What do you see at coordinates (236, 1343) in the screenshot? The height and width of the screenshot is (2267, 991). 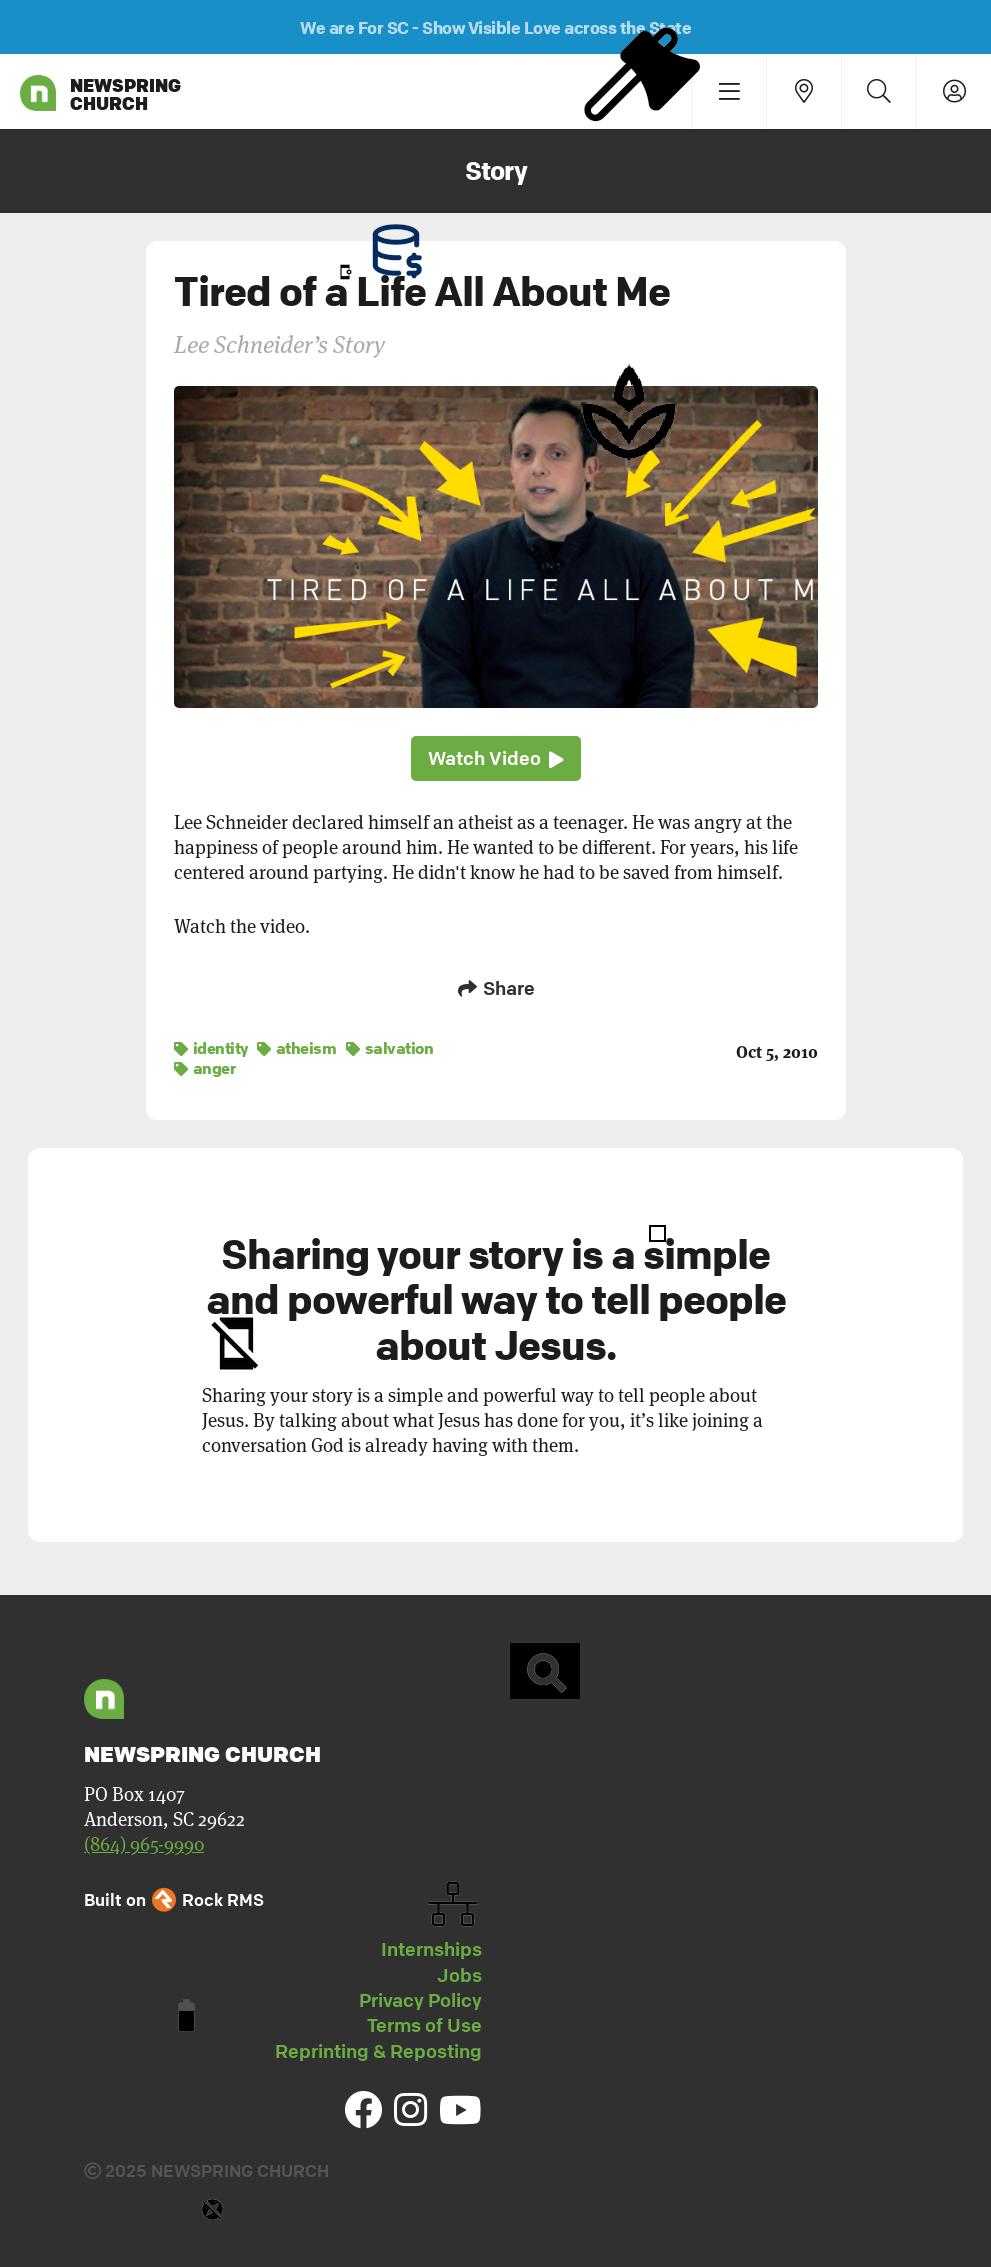 I see `no cell phone signal available` at bounding box center [236, 1343].